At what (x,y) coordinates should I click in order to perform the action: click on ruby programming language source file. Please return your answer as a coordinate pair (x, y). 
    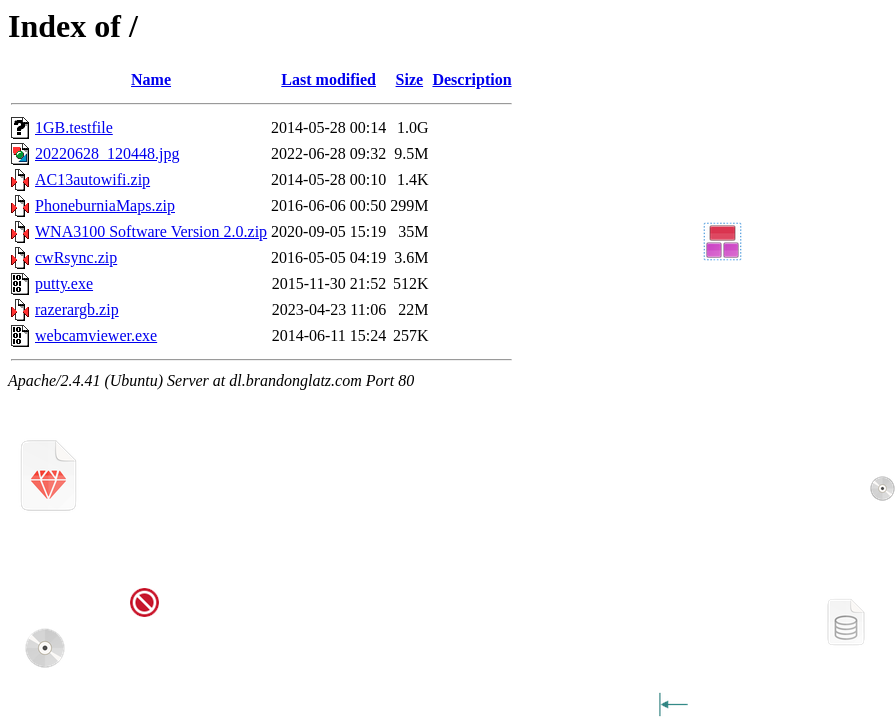
    Looking at the image, I should click on (48, 475).